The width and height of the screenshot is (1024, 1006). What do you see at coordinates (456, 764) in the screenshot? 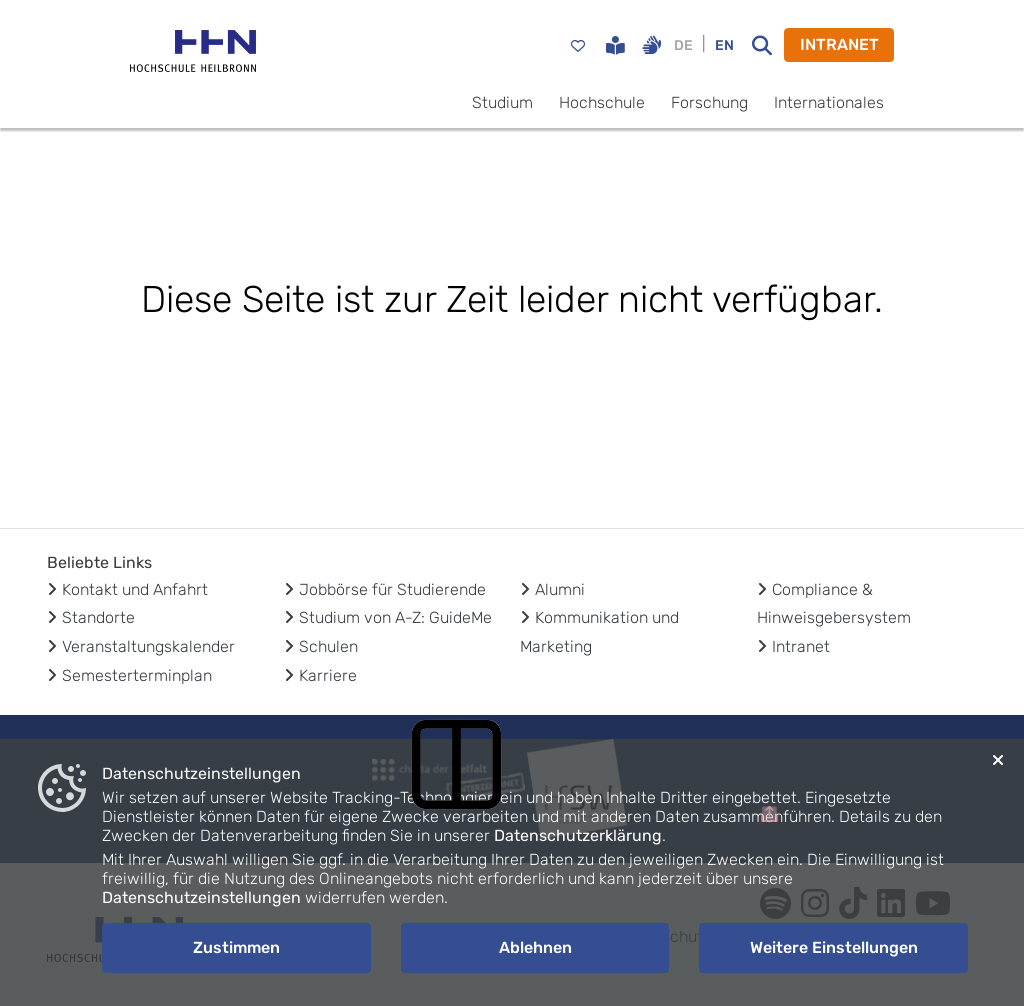
I see `switch to two-column layout` at bounding box center [456, 764].